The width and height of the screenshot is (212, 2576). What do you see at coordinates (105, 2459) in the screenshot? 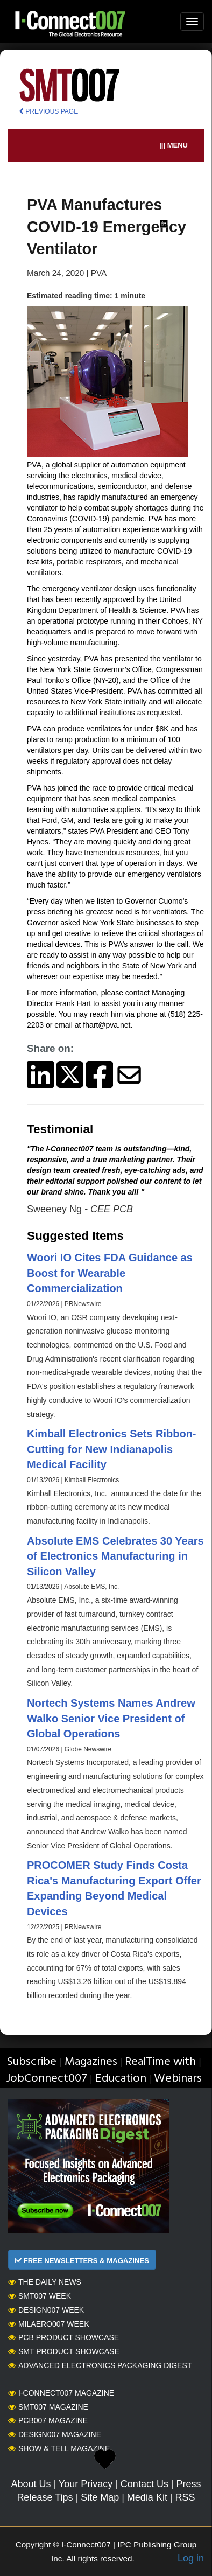
I see `add to favorites` at bounding box center [105, 2459].